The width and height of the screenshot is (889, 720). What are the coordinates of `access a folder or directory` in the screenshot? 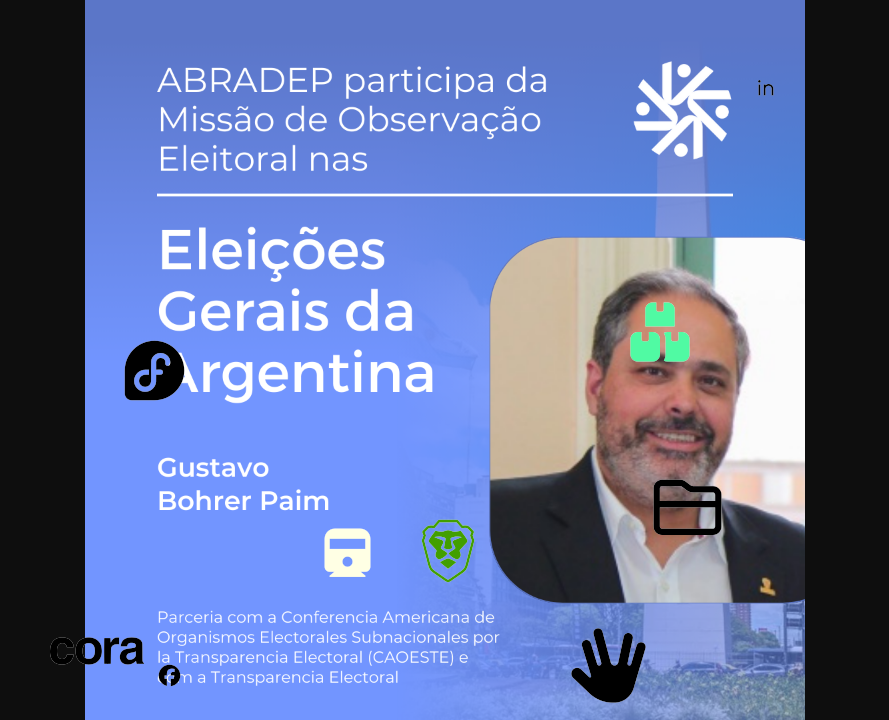 It's located at (687, 509).